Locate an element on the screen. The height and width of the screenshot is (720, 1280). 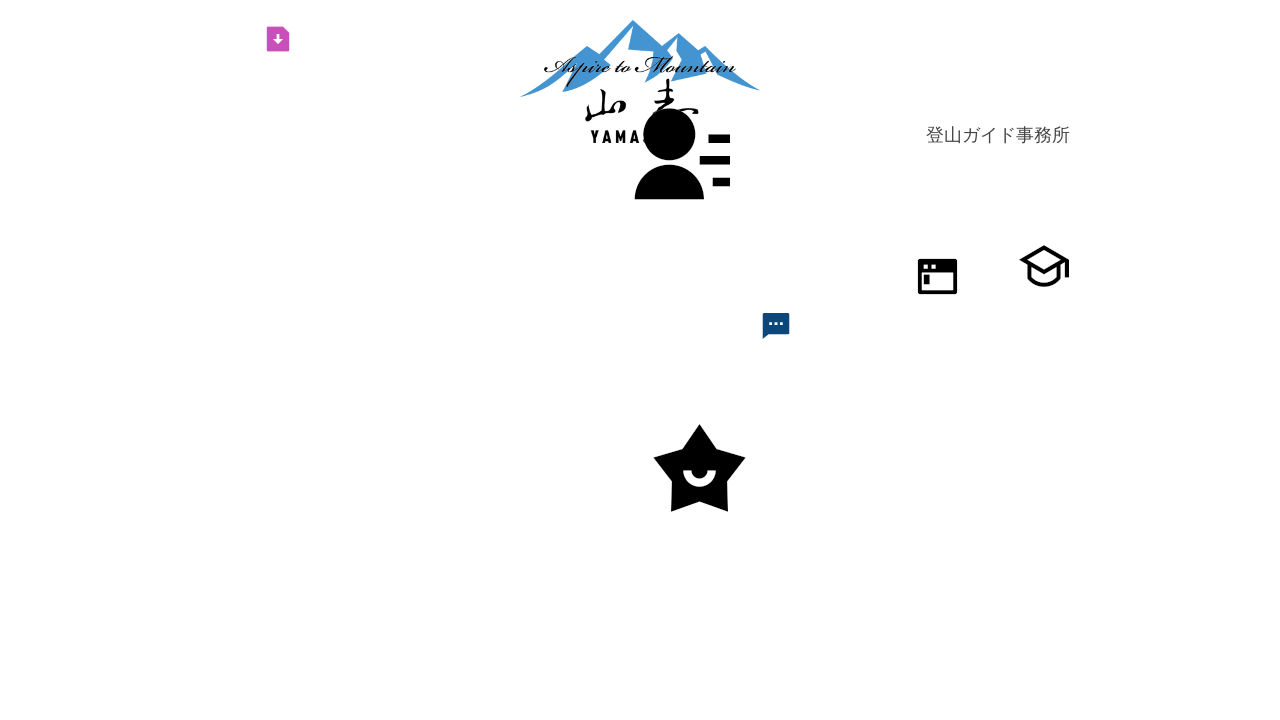
access education or learning section is located at coordinates (1044, 266).